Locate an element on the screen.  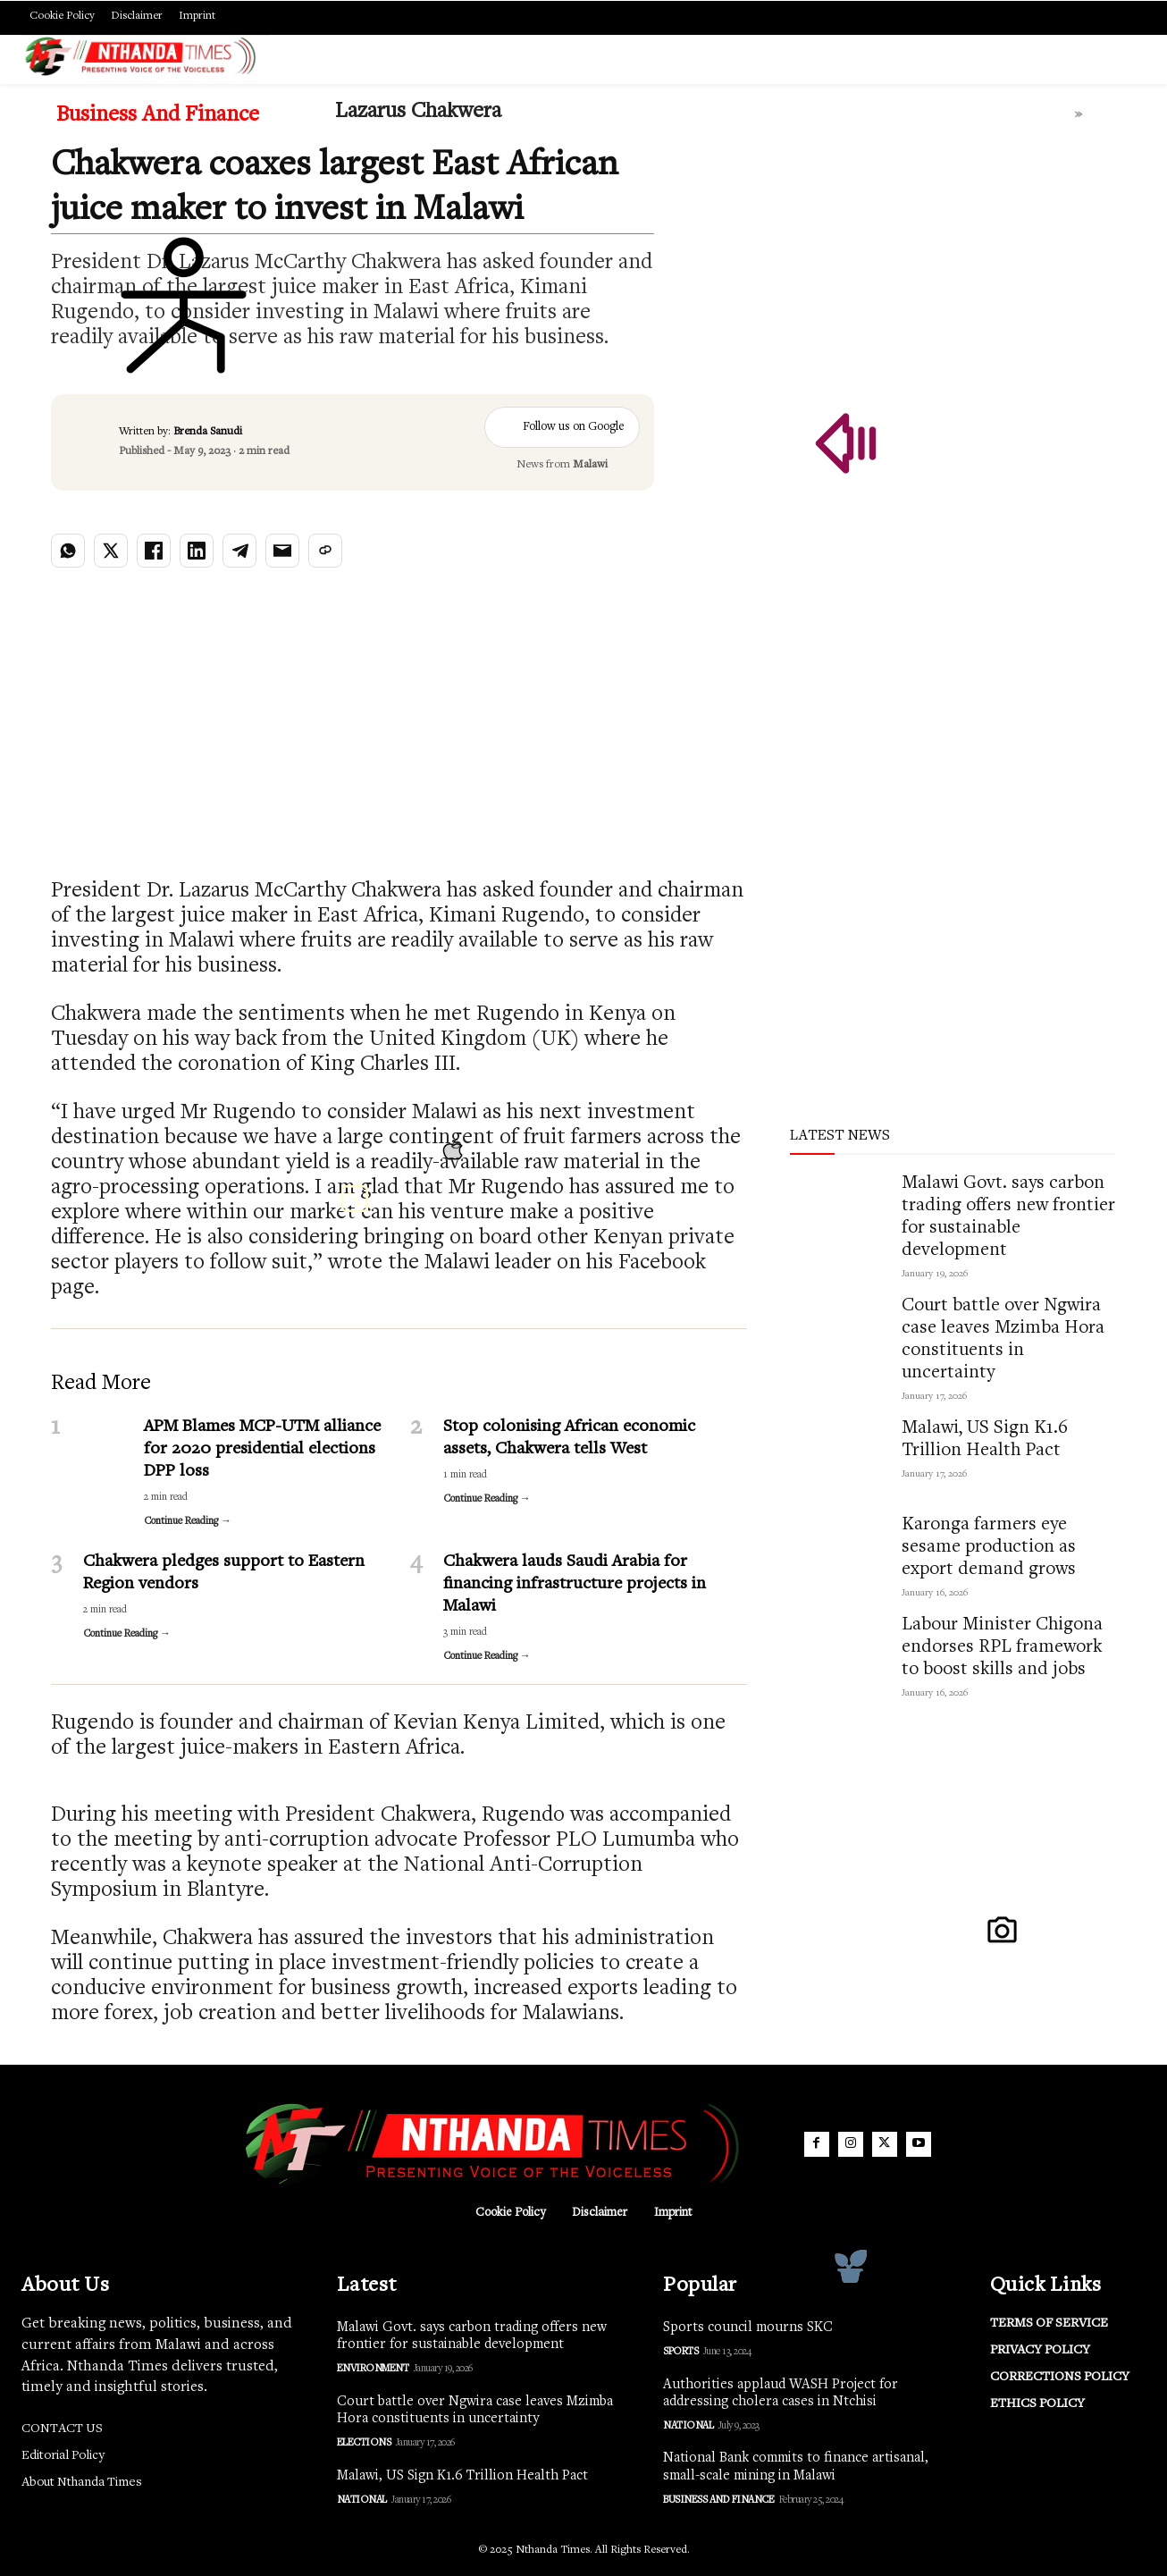
access tai chi or meditation exercises is located at coordinates (183, 310).